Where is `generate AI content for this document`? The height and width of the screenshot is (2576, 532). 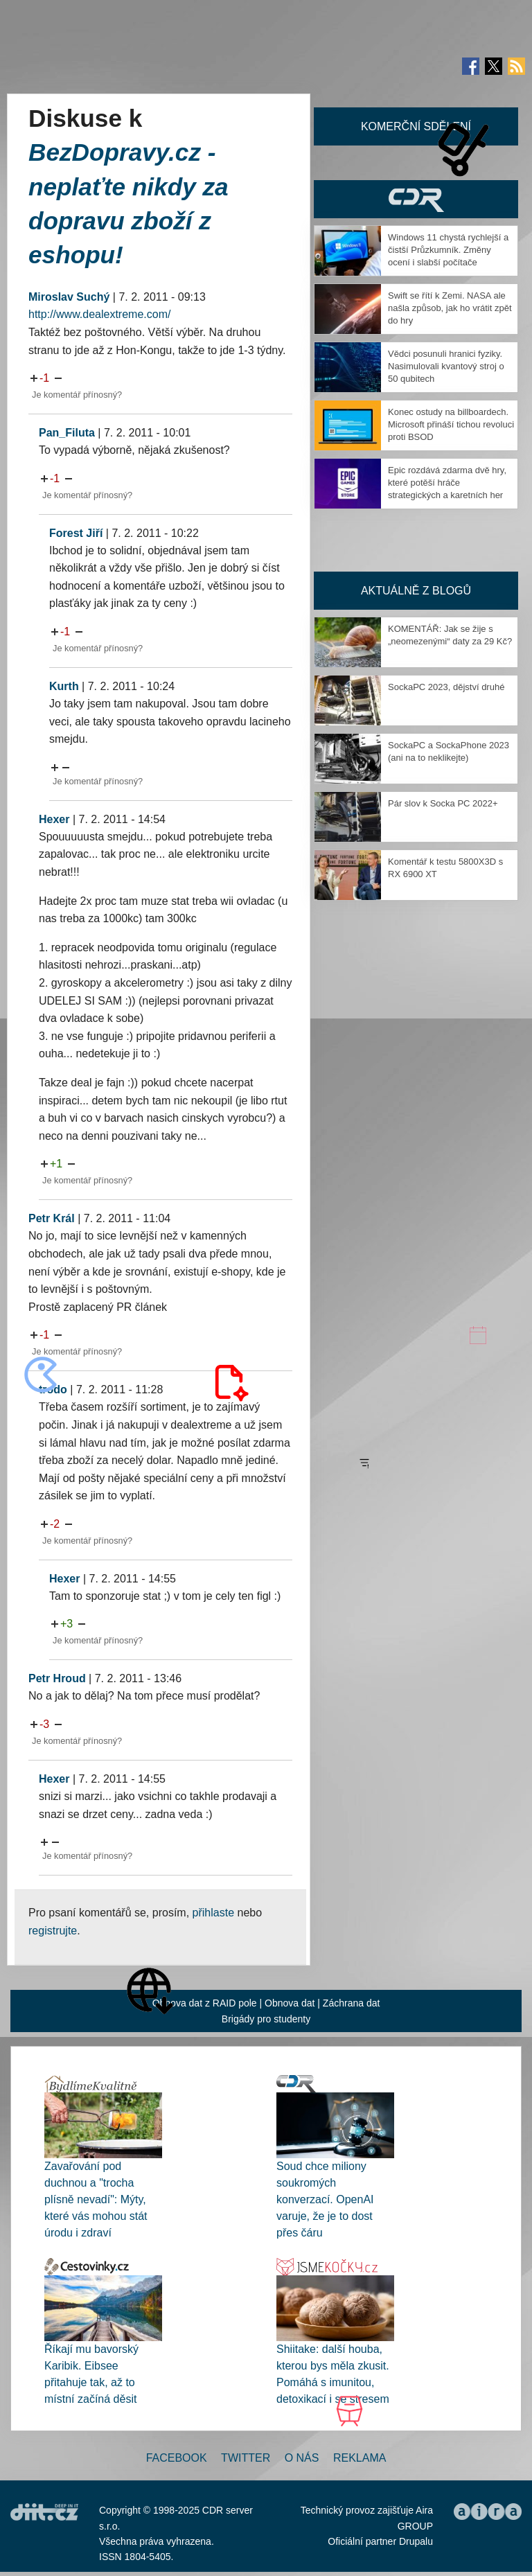 generate AI content for this document is located at coordinates (229, 1382).